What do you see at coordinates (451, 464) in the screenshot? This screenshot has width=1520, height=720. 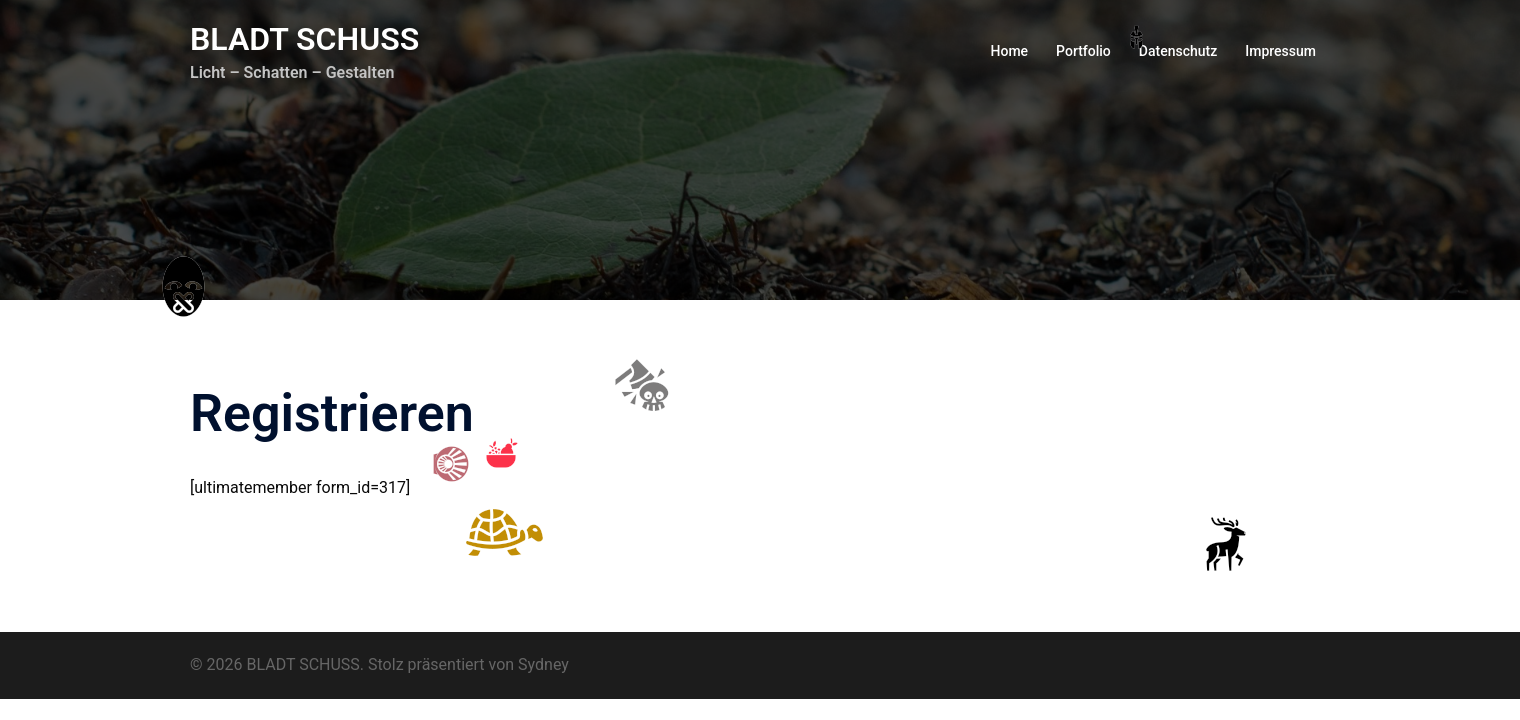 I see `toggle flashlight on/off` at bounding box center [451, 464].